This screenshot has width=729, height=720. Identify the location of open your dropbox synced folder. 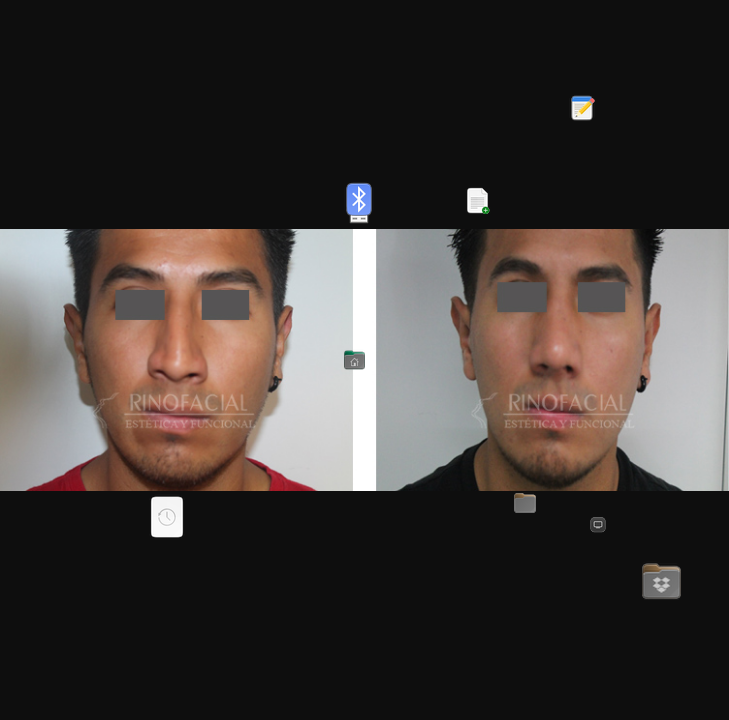
(661, 580).